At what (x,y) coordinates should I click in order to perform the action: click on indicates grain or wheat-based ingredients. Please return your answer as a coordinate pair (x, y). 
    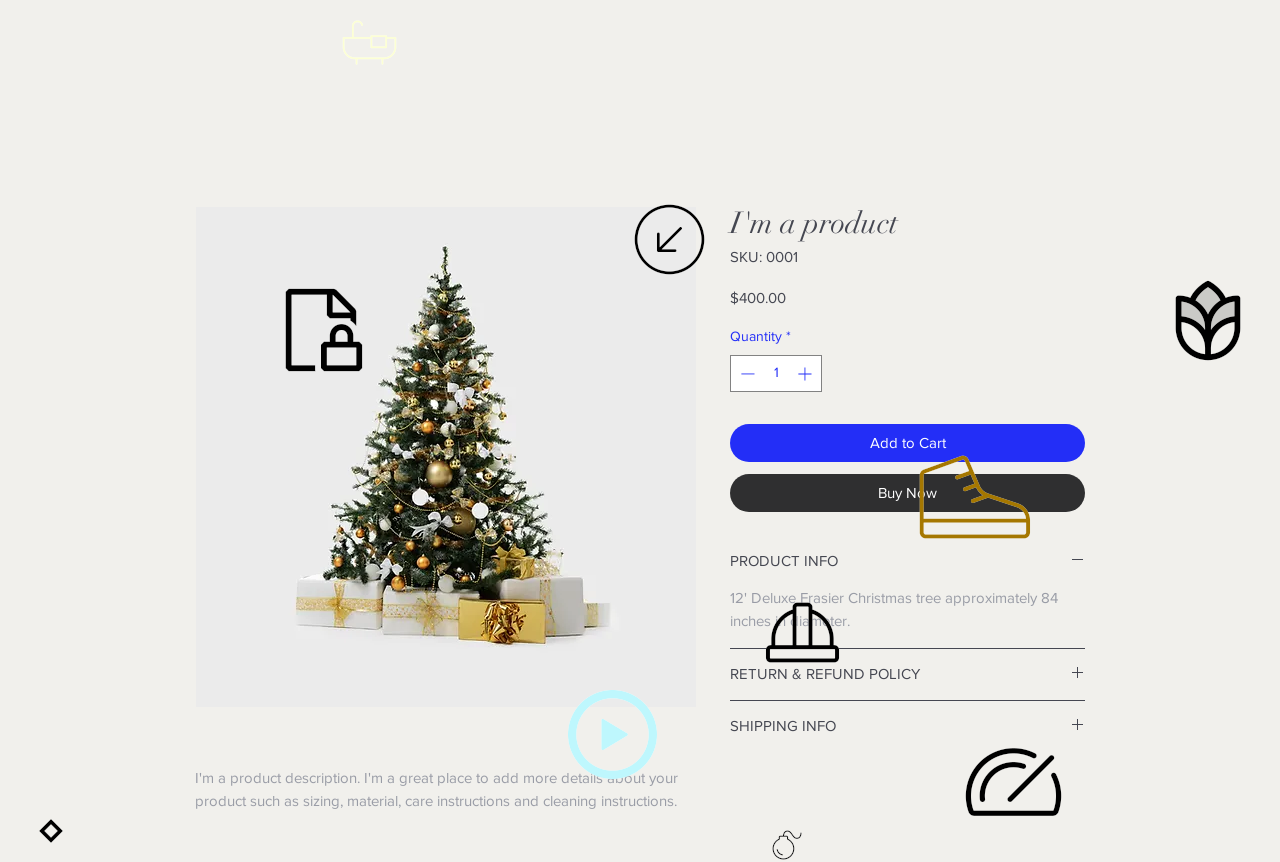
    Looking at the image, I should click on (1208, 322).